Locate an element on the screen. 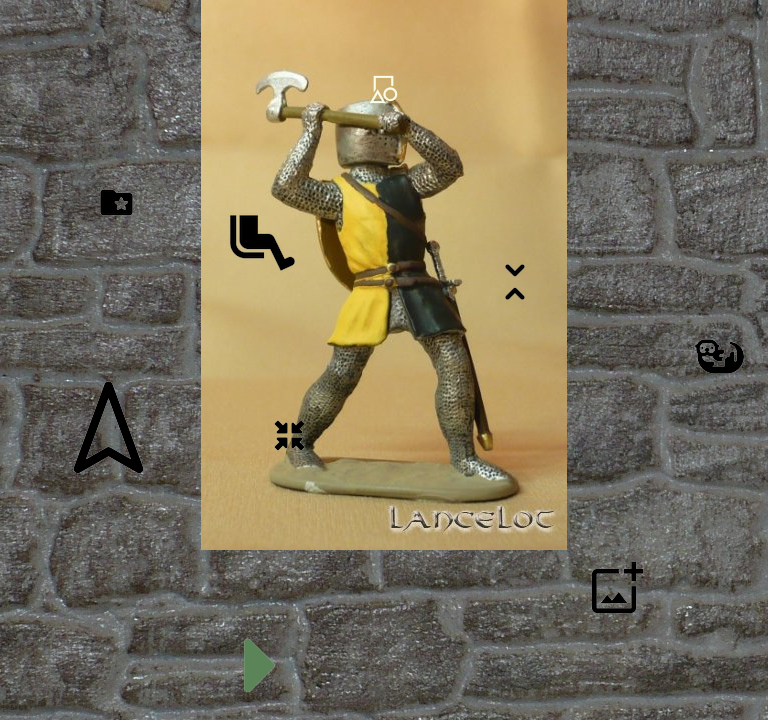  view miscellaneous symbols or special characters is located at coordinates (383, 89).